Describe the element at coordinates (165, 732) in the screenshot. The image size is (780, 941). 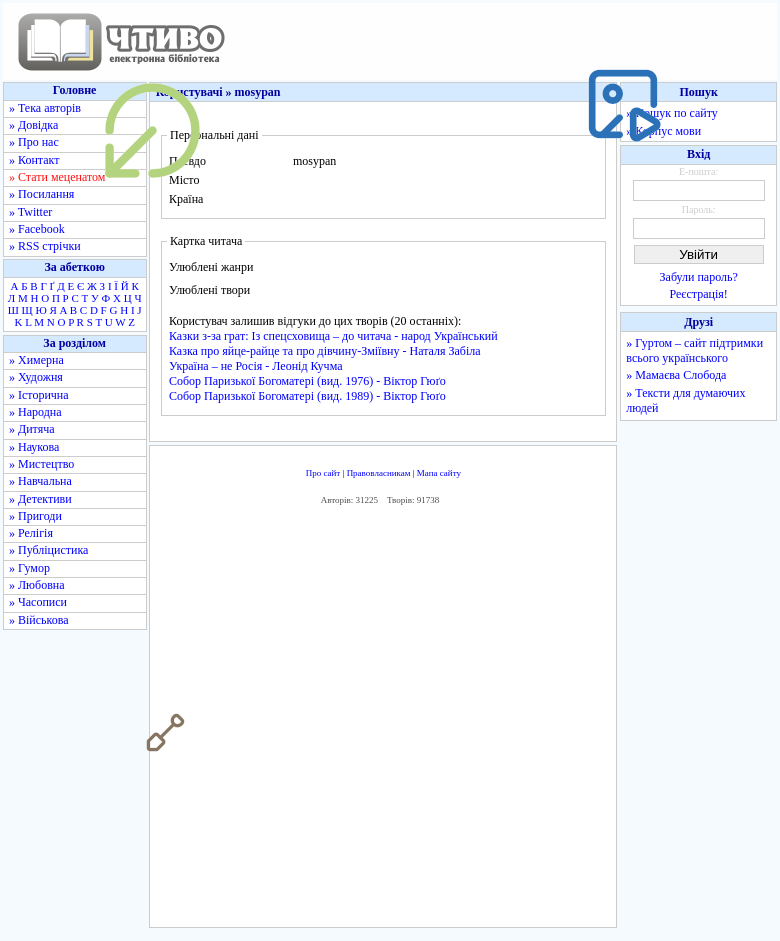
I see `access gardening or landscaping tools` at that location.